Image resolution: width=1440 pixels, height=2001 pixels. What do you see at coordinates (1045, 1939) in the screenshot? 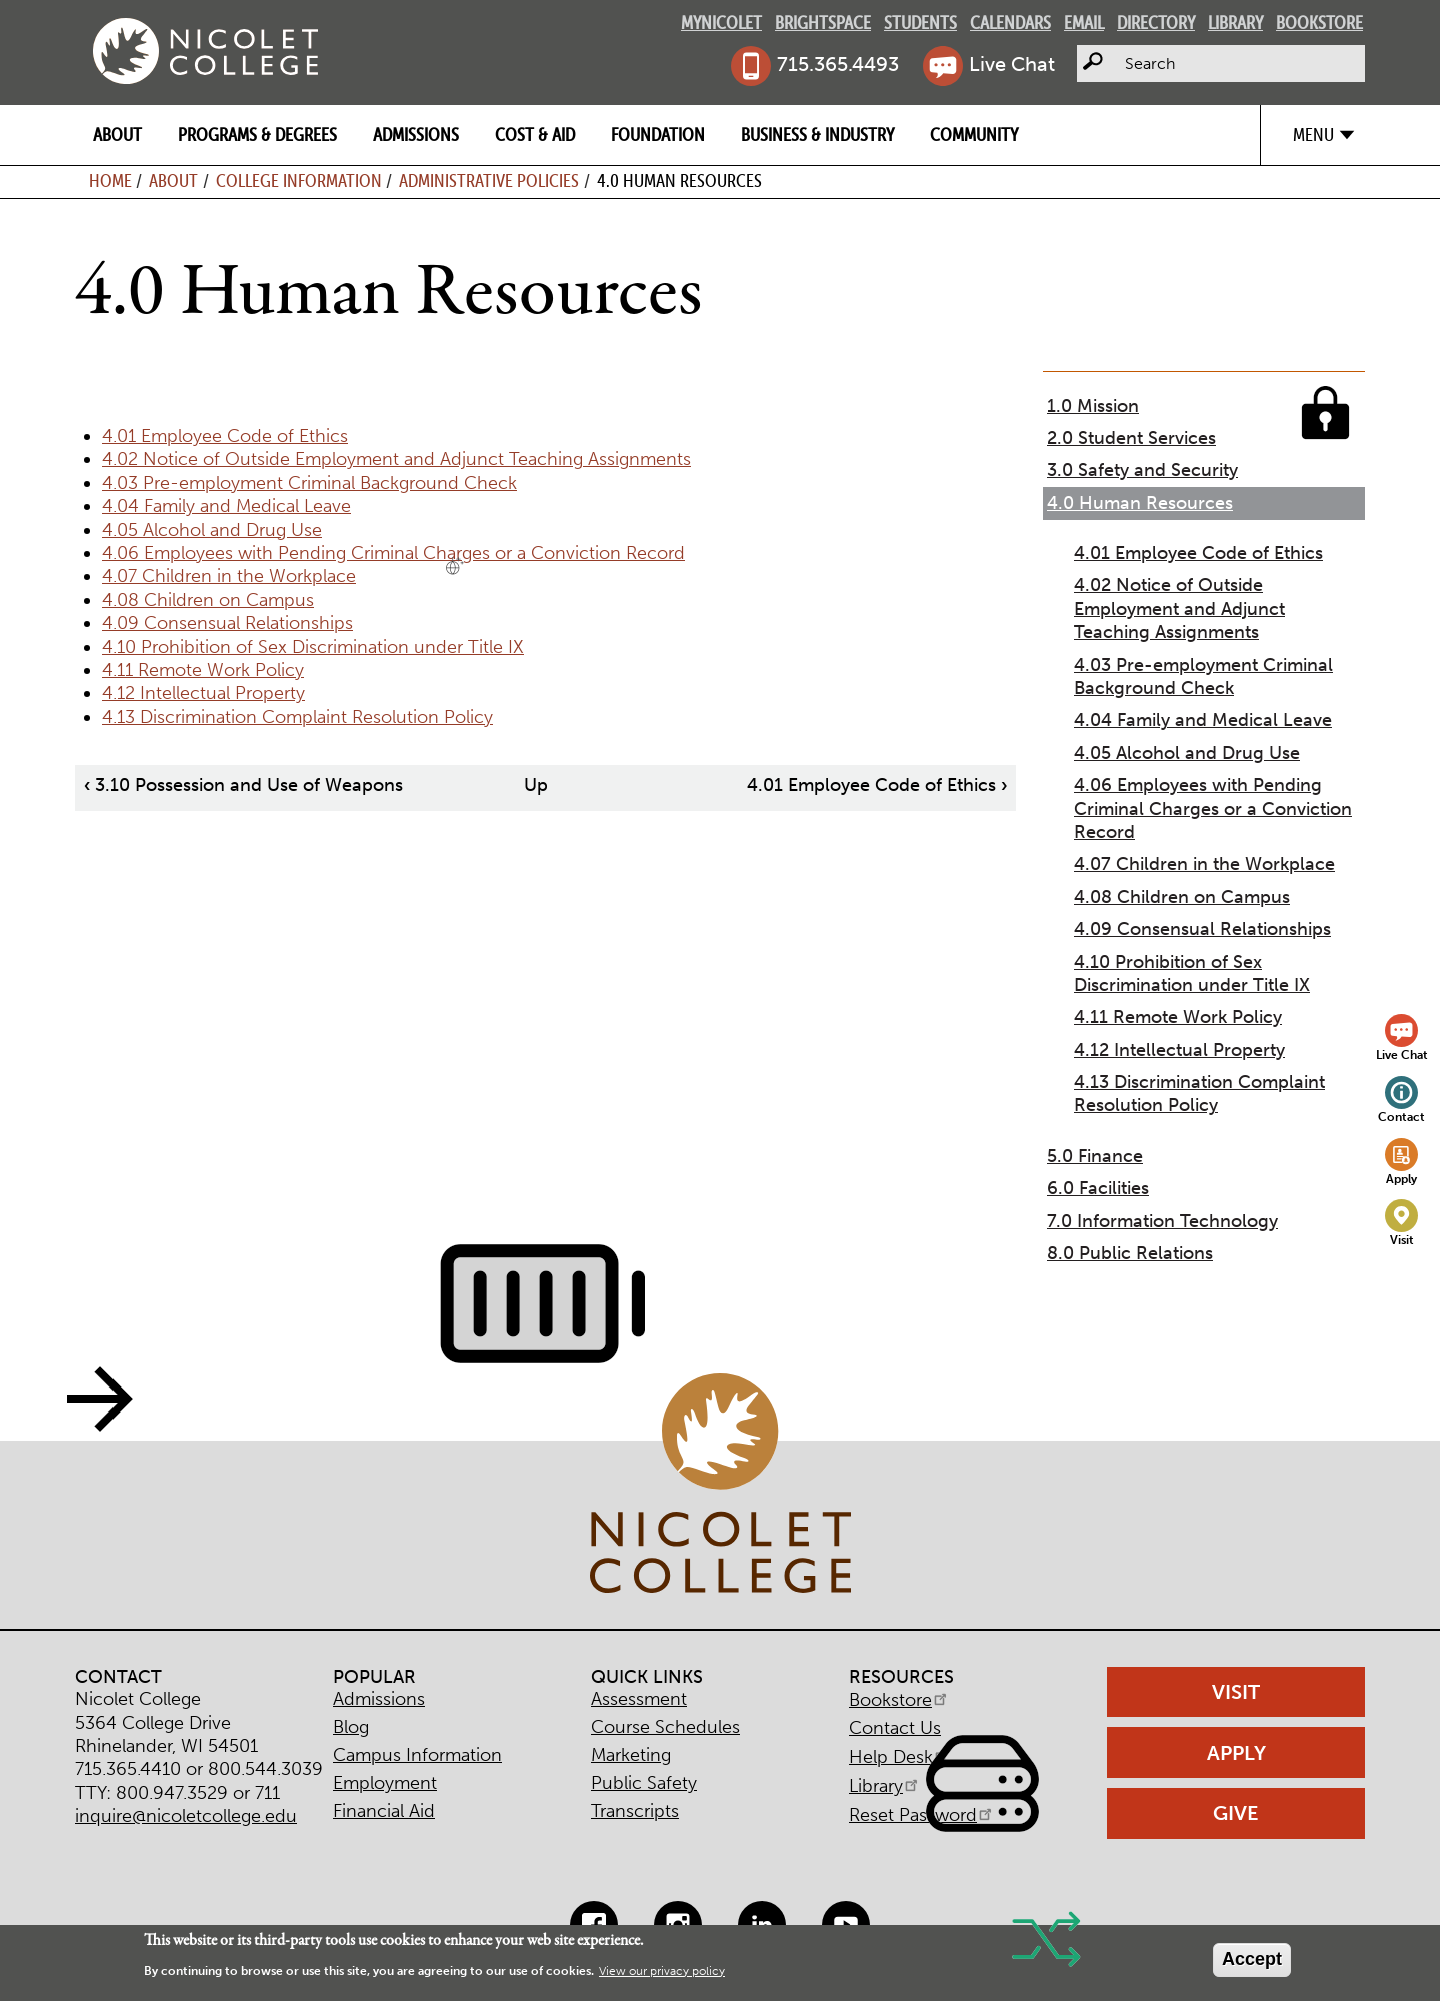
I see `shuffle playlist or queue order` at bounding box center [1045, 1939].